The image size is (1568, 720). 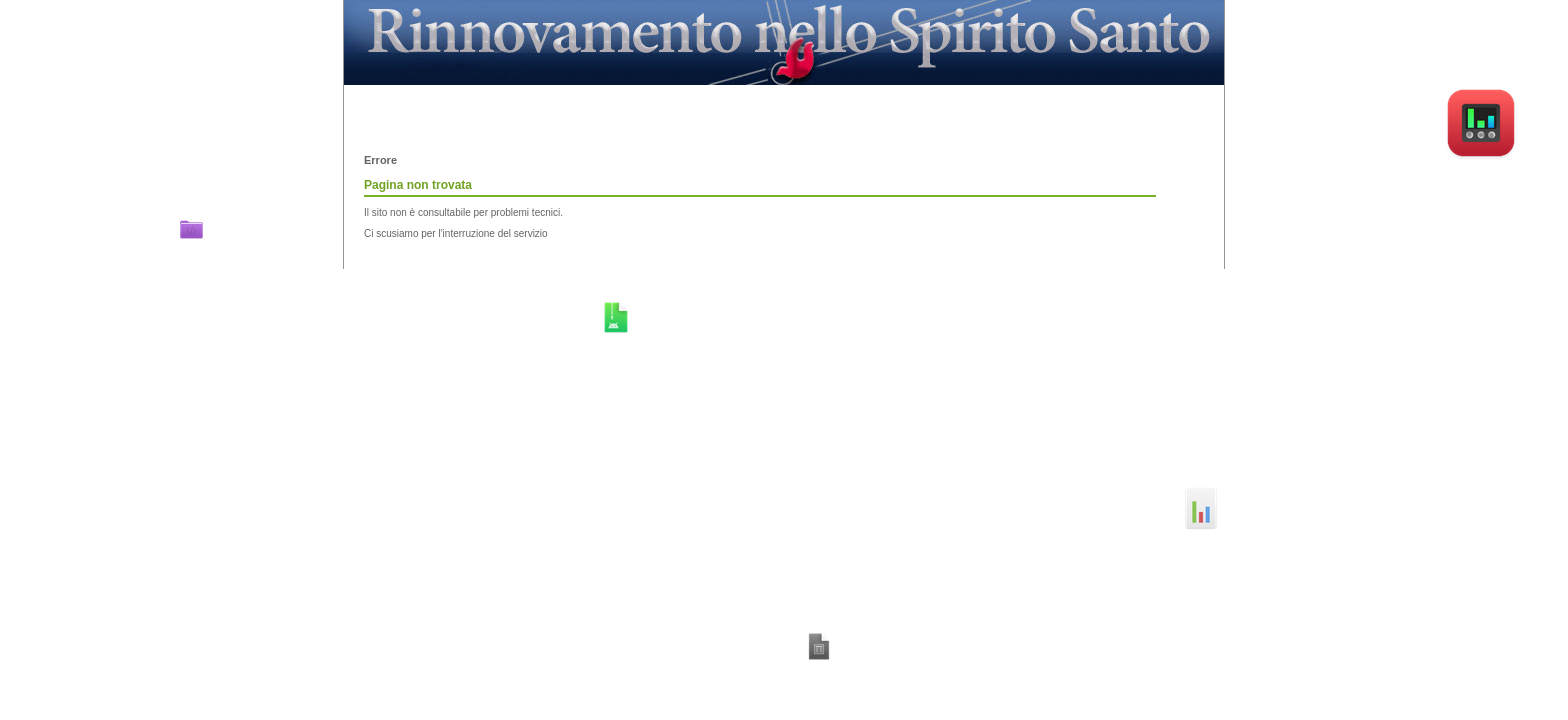 What do you see at coordinates (1481, 123) in the screenshot?
I see `open carla audio plugin host` at bounding box center [1481, 123].